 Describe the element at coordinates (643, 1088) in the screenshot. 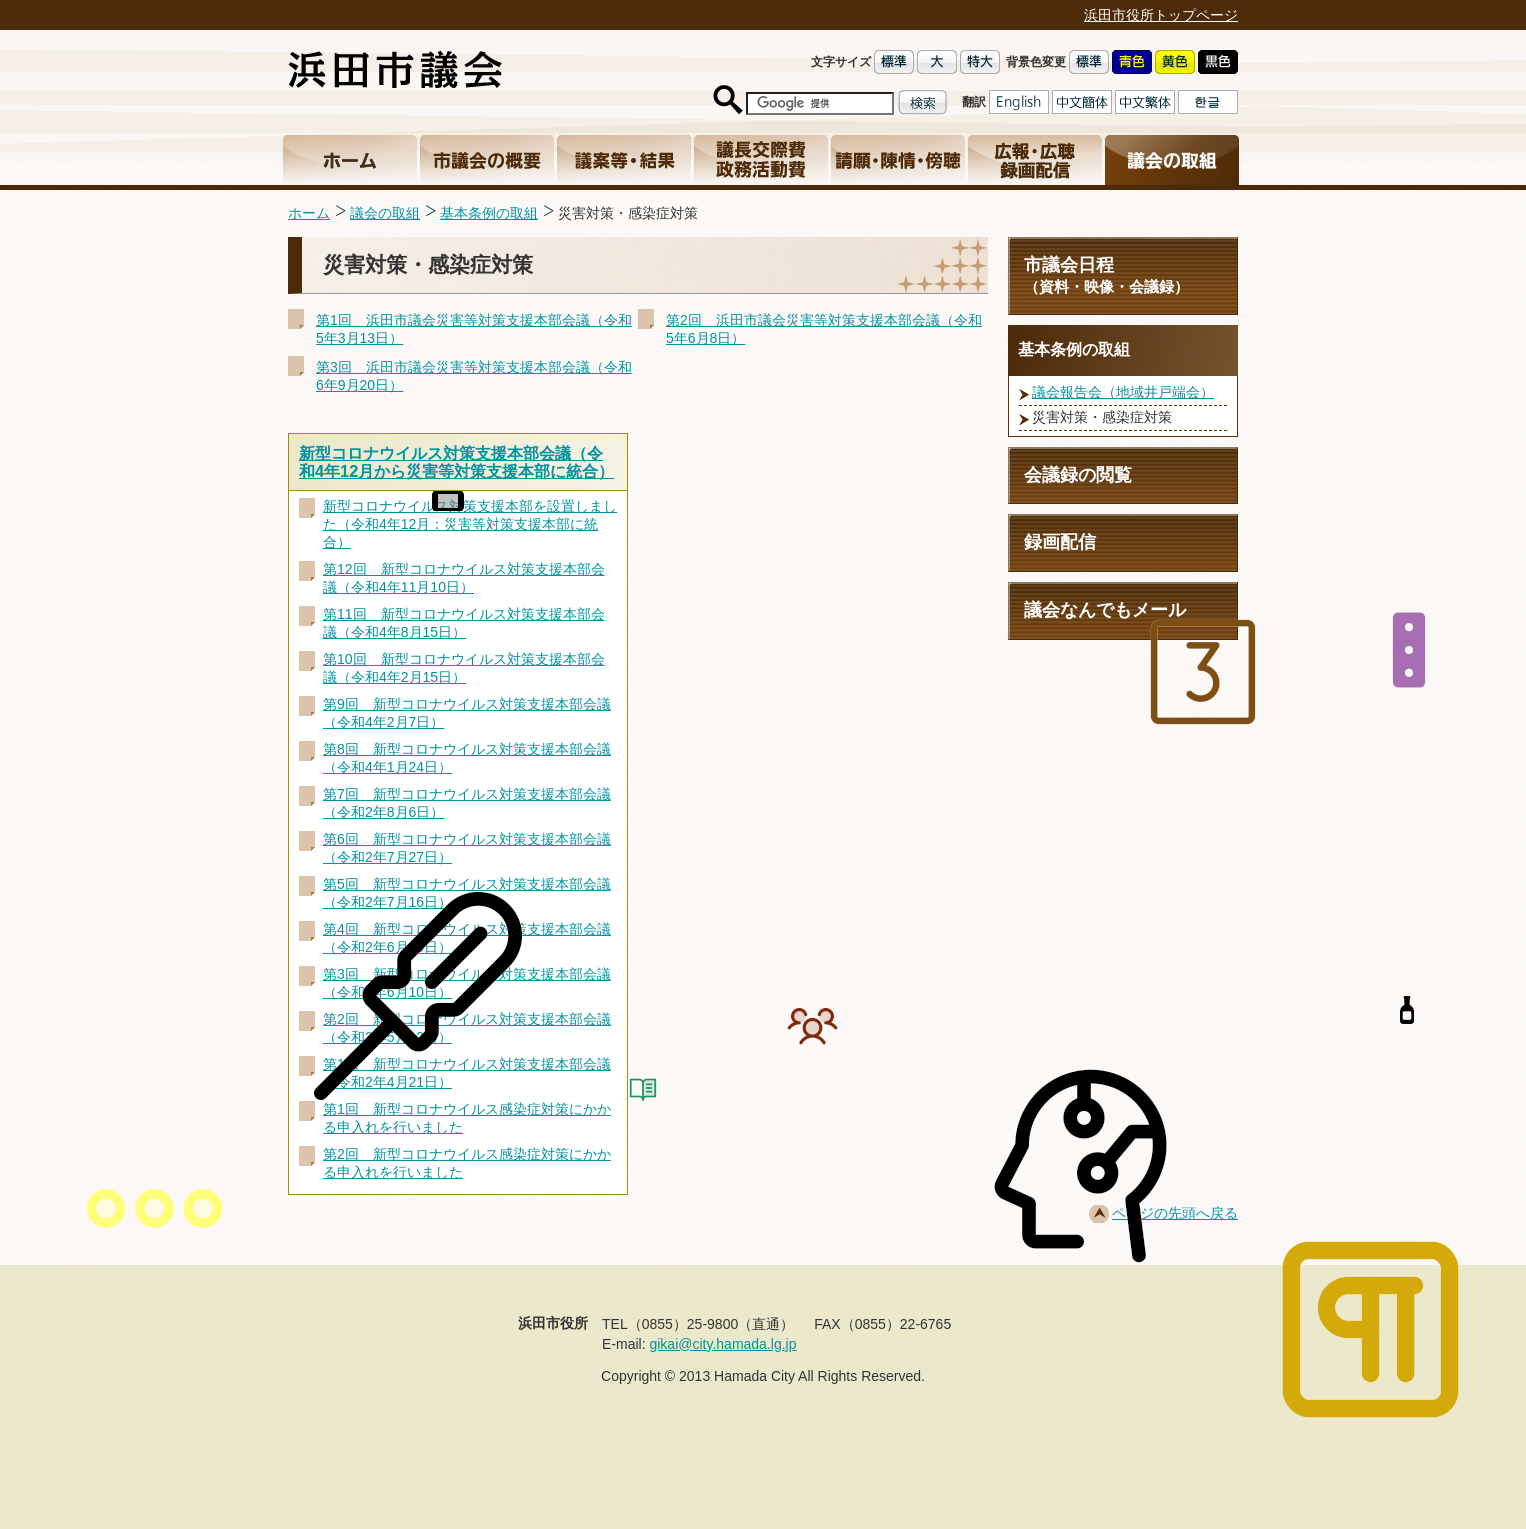

I see `open reading mode or e-reader` at that location.